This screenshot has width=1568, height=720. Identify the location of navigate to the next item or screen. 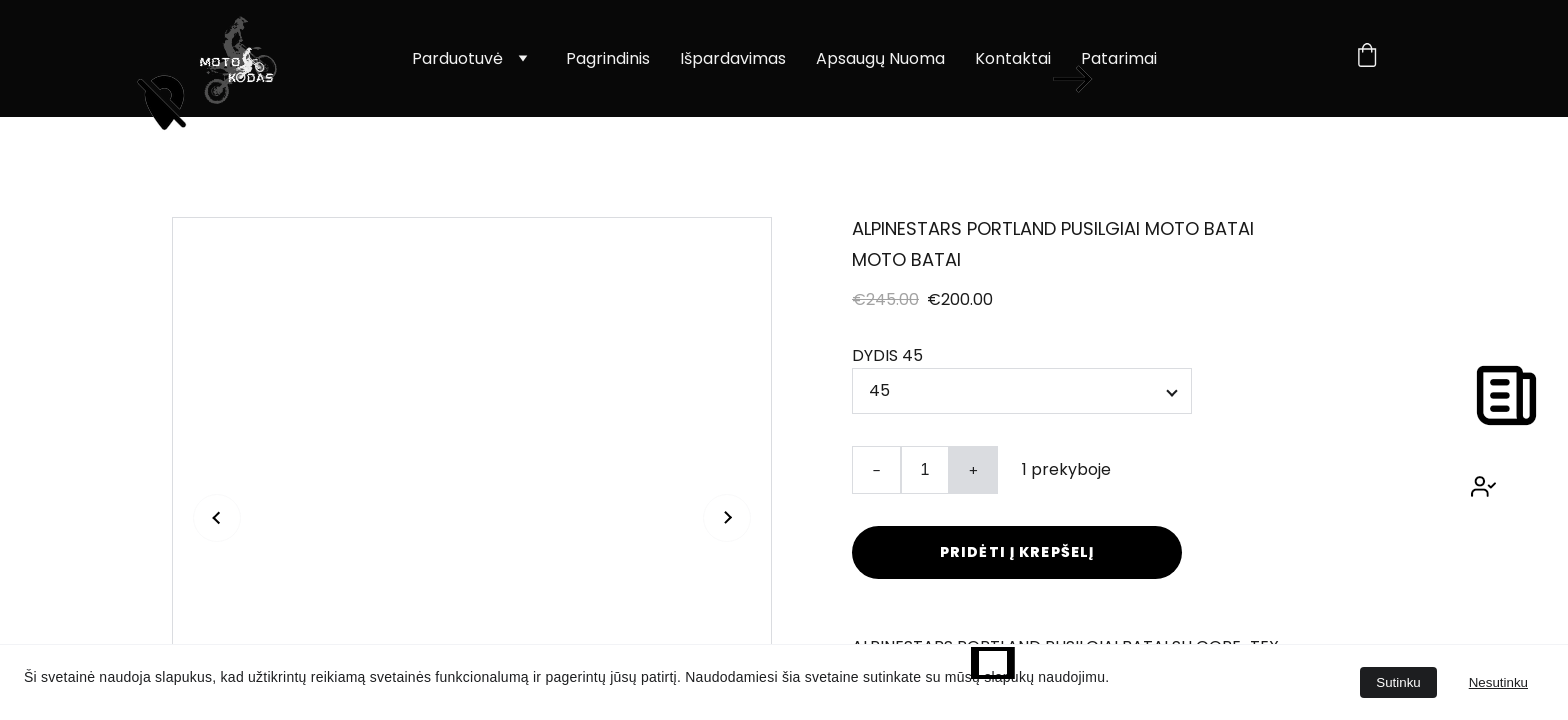
(1073, 79).